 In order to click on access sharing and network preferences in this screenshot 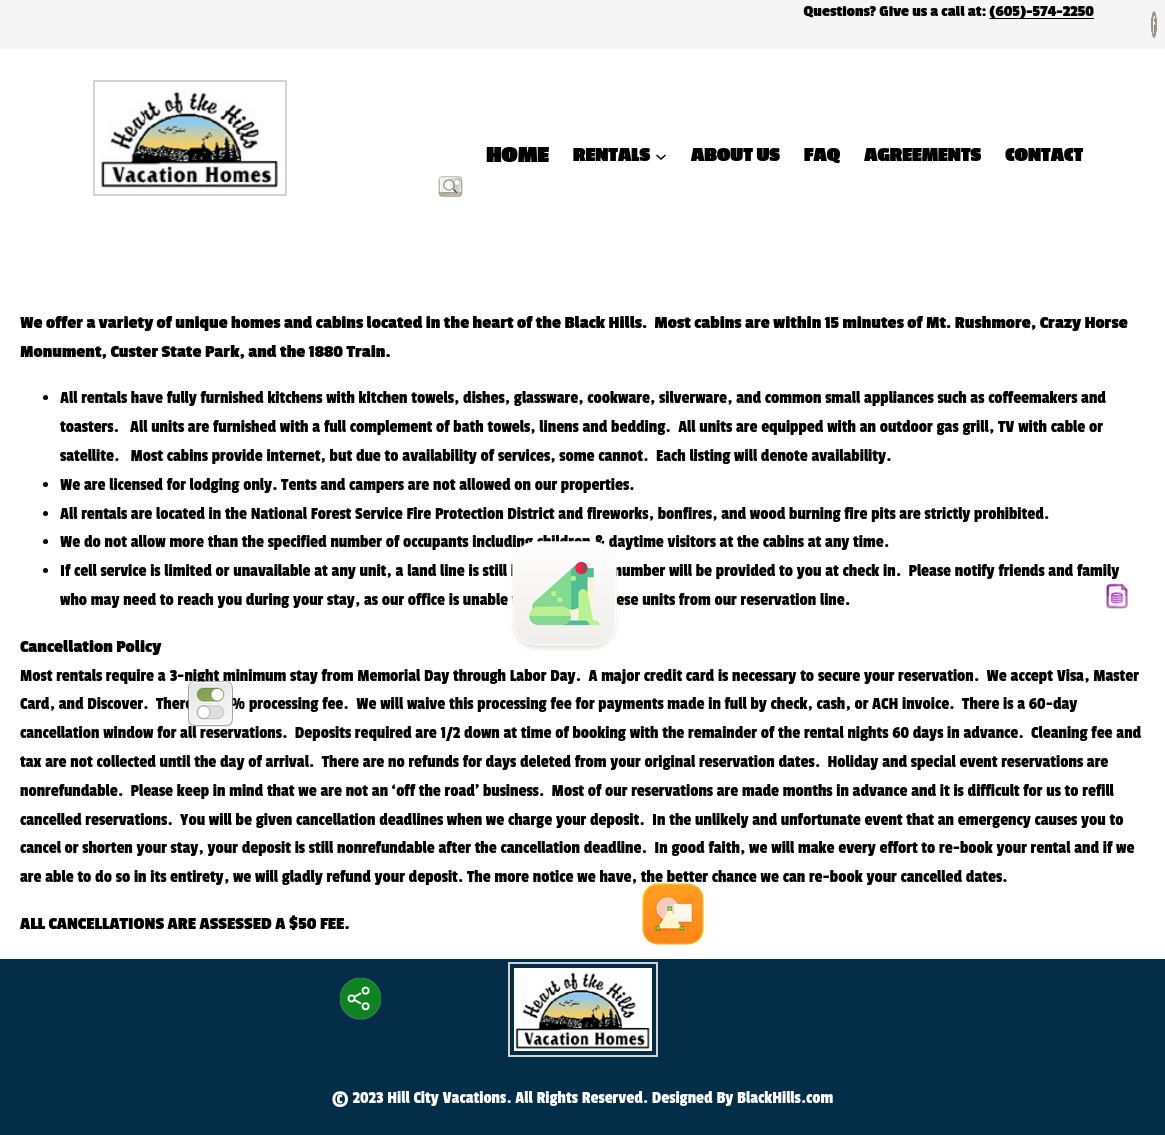, I will do `click(360, 998)`.